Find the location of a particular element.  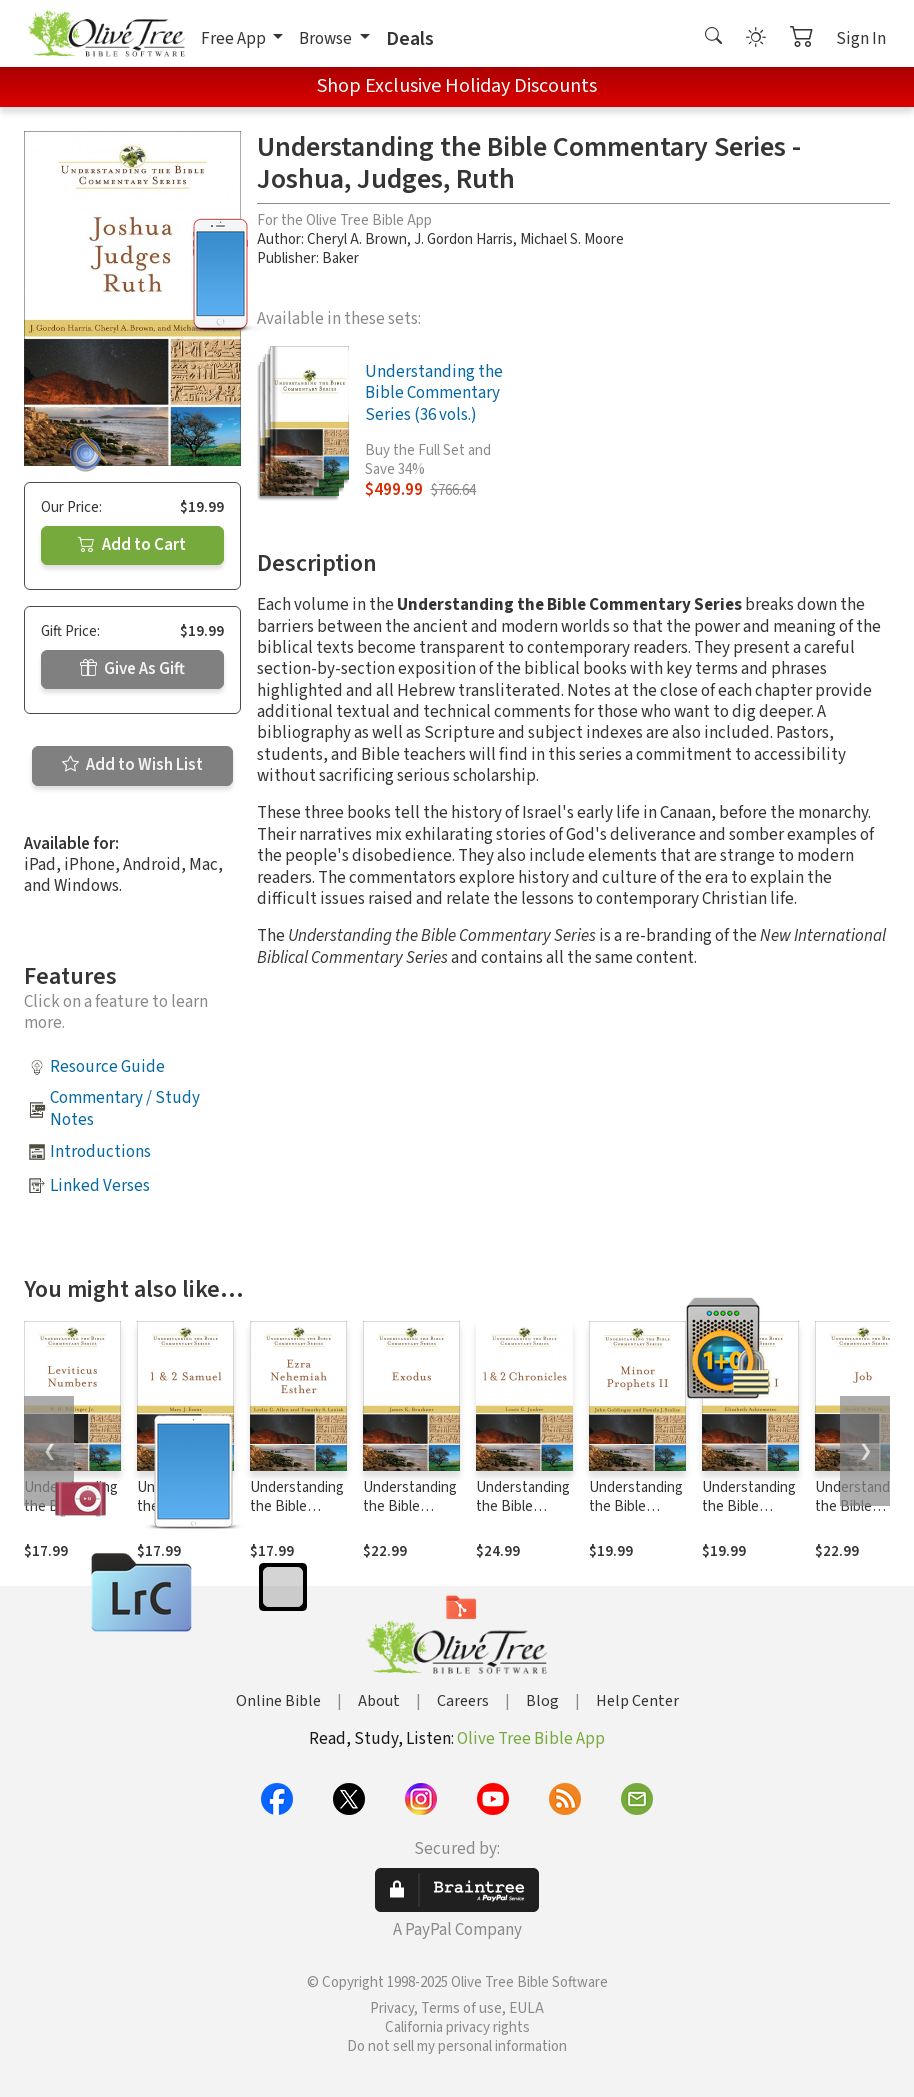

open folder containing adobe lightroom classic files is located at coordinates (141, 1595).